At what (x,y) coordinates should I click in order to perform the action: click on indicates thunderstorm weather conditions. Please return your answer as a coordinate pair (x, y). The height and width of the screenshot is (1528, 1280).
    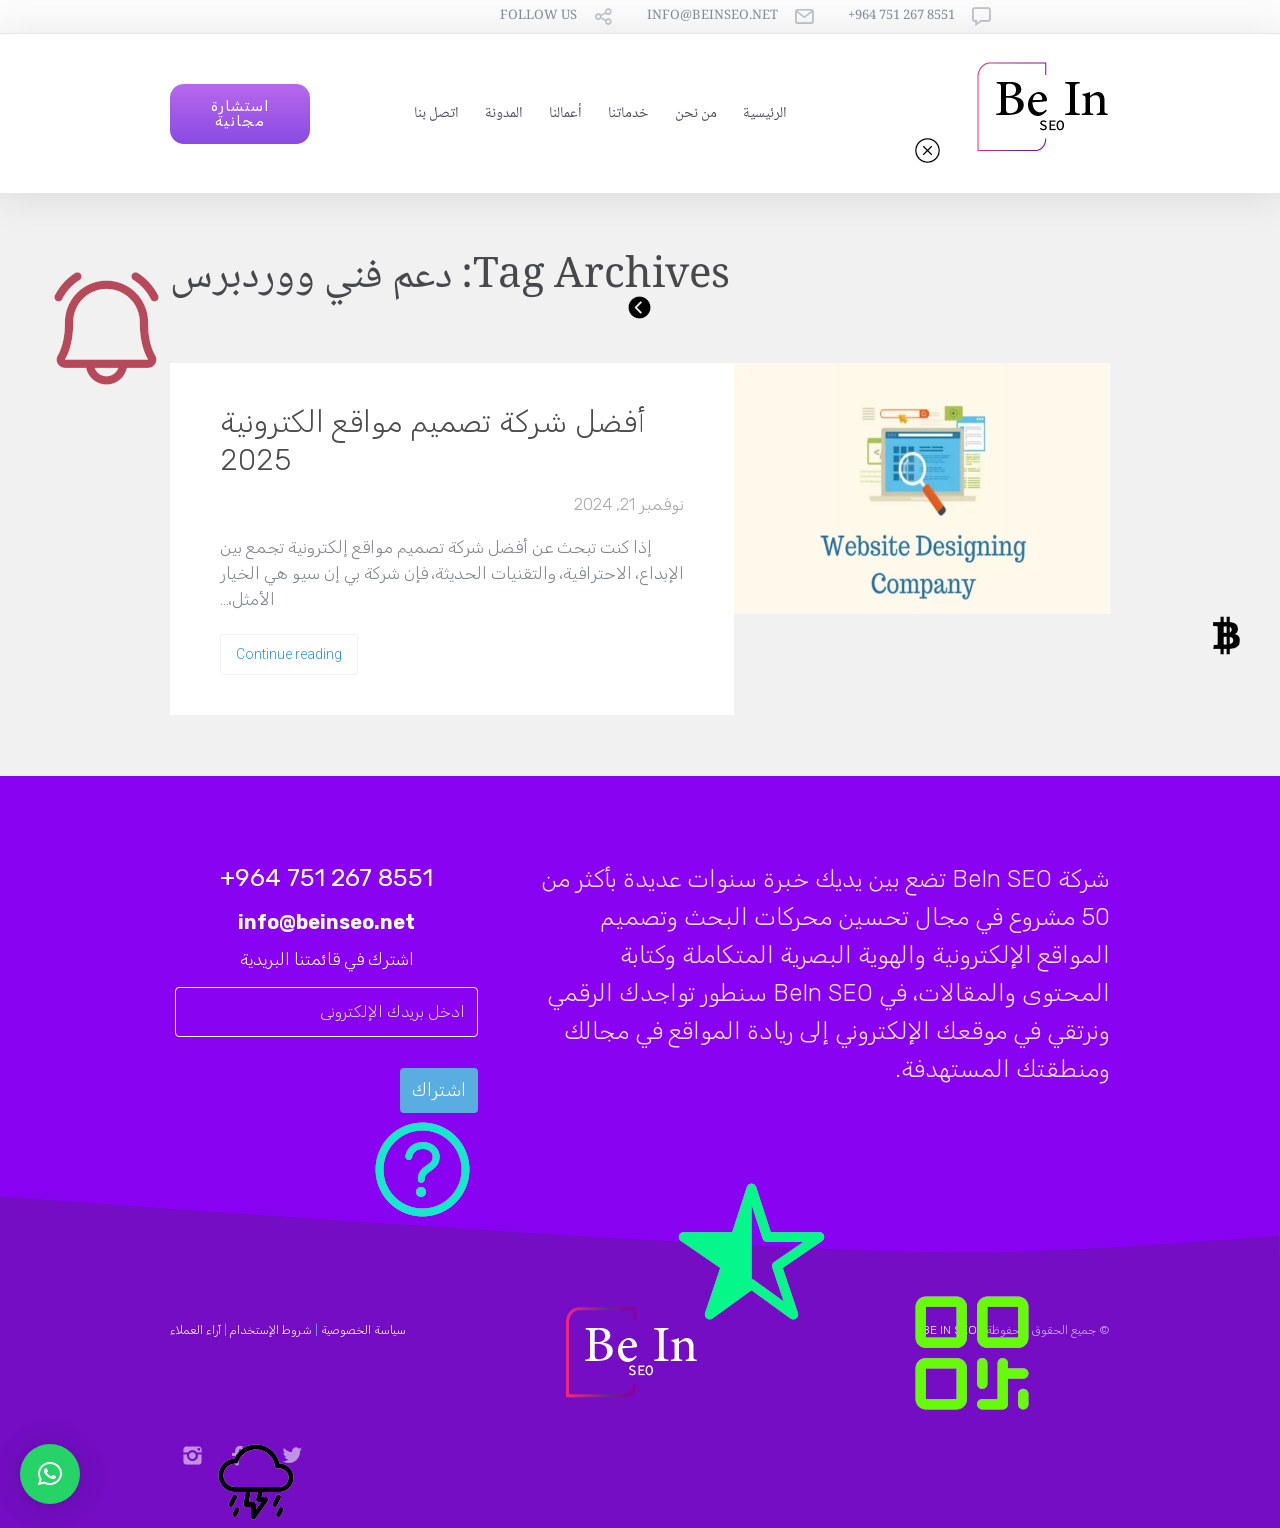
    Looking at the image, I should click on (256, 1482).